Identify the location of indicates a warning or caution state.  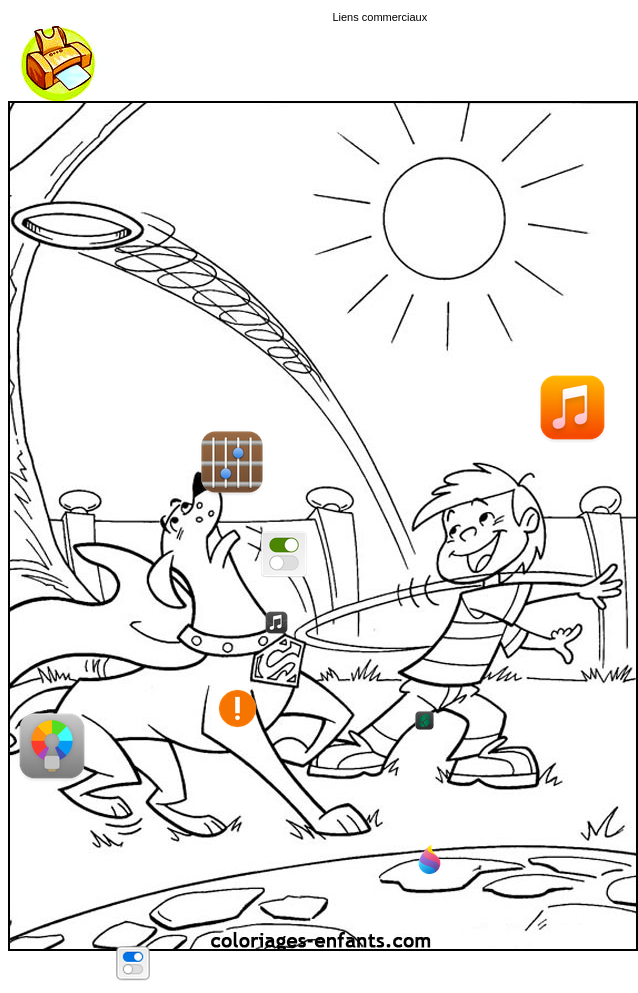
(237, 708).